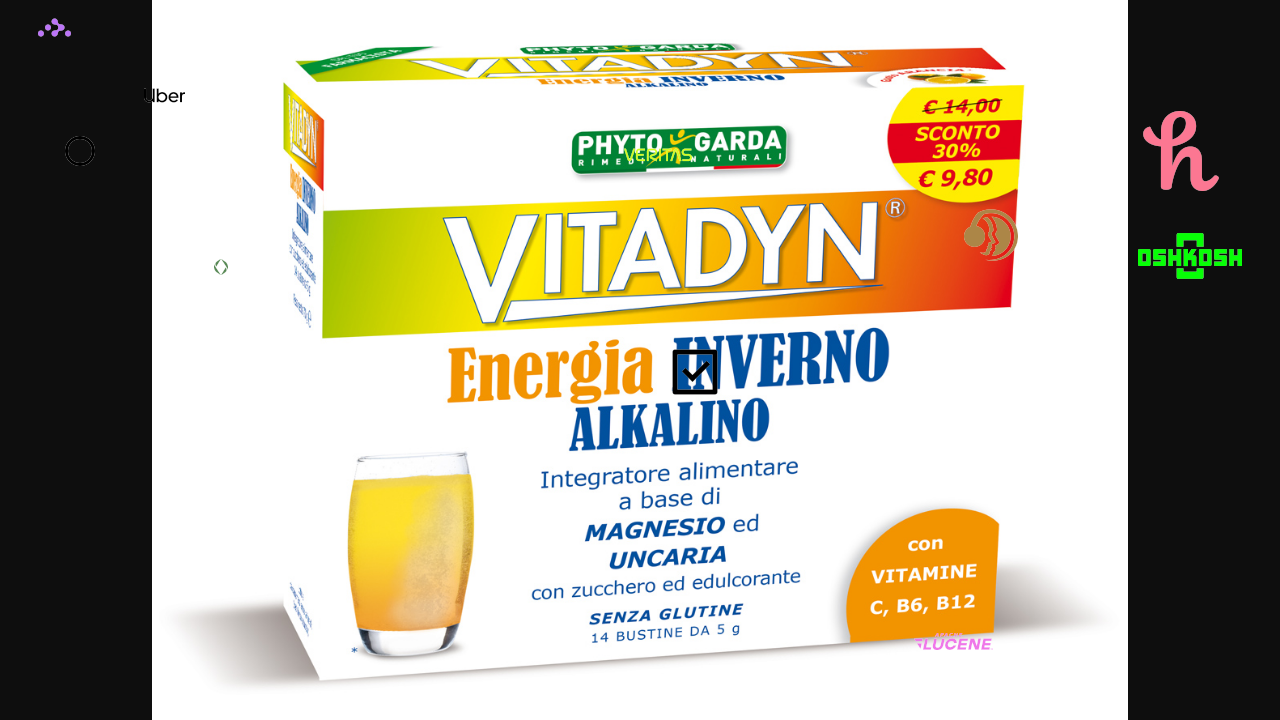 This screenshot has height=720, width=1280. I want to click on react router library logo, so click(54, 27).